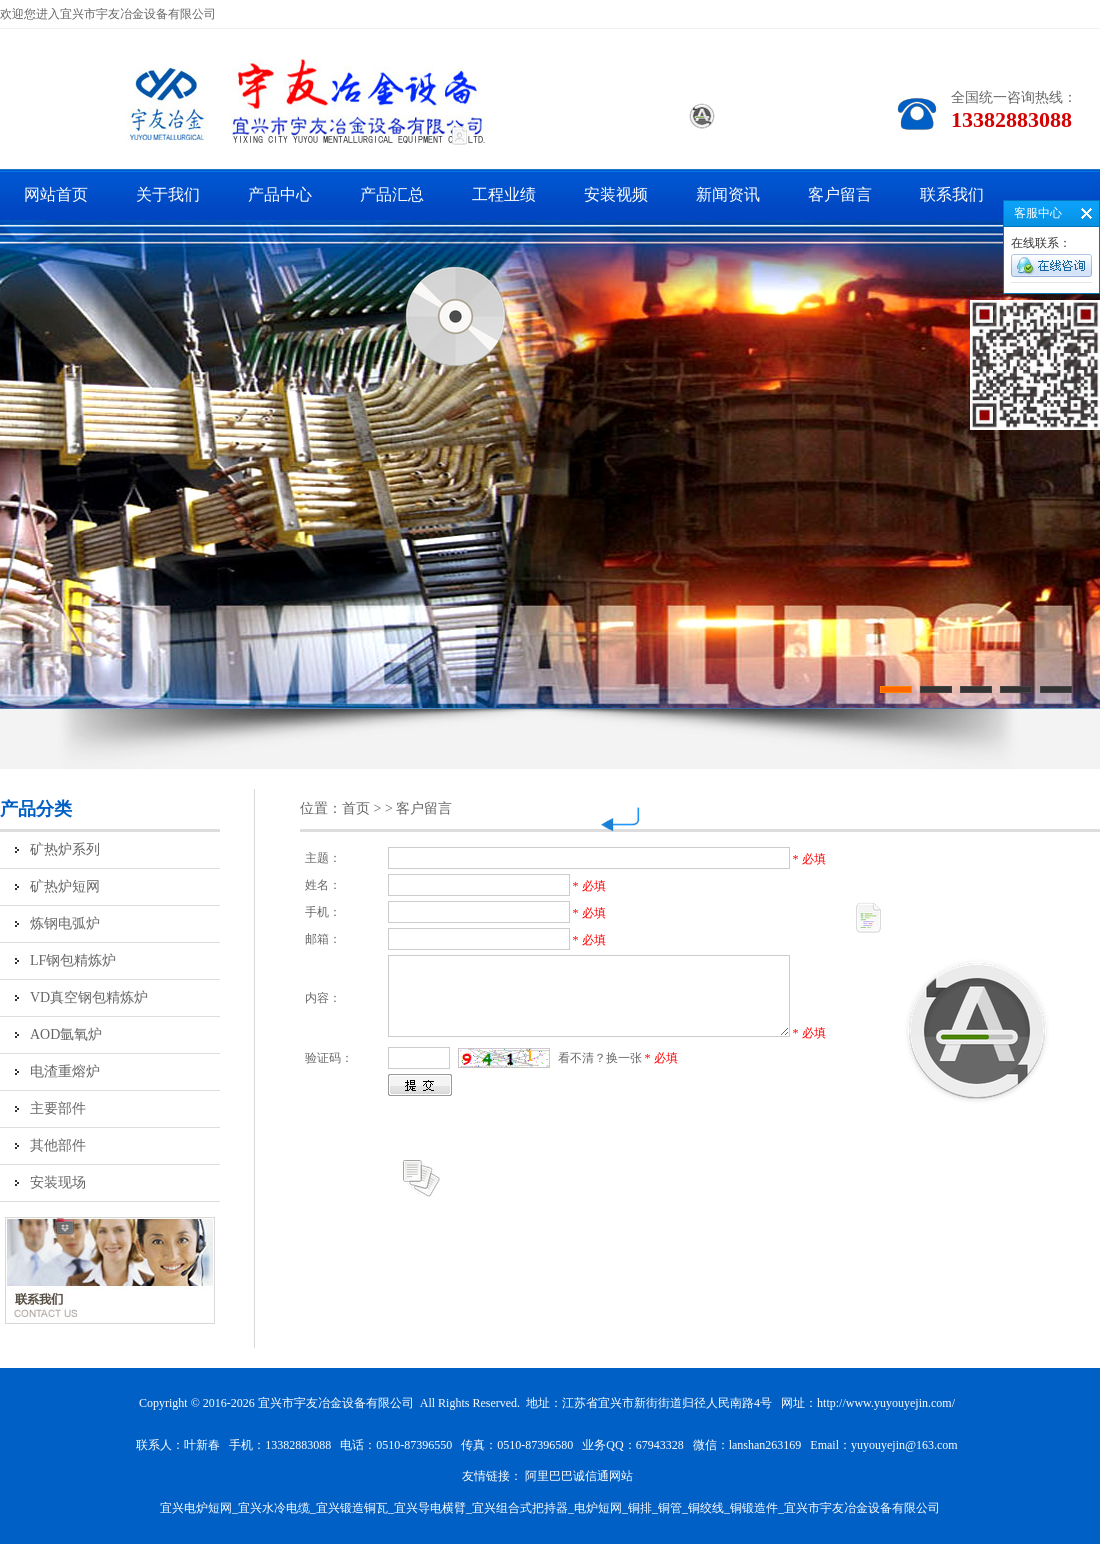 This screenshot has height=1544, width=1100. Describe the element at coordinates (868, 917) in the screenshot. I see `indicates a COBOL source code file` at that location.